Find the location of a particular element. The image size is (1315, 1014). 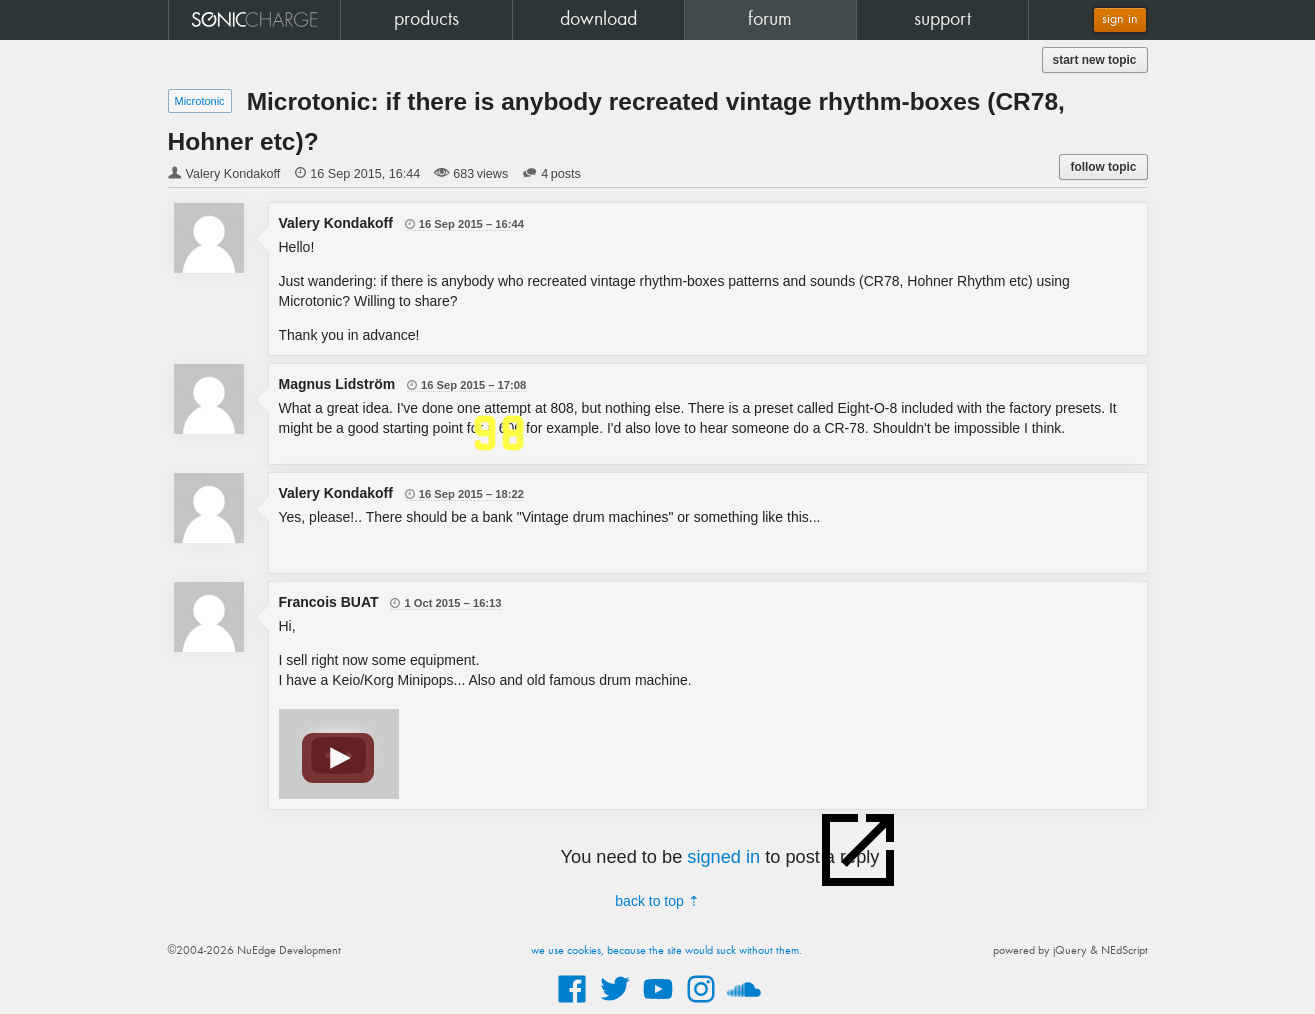

open link in a new tab or window is located at coordinates (858, 850).